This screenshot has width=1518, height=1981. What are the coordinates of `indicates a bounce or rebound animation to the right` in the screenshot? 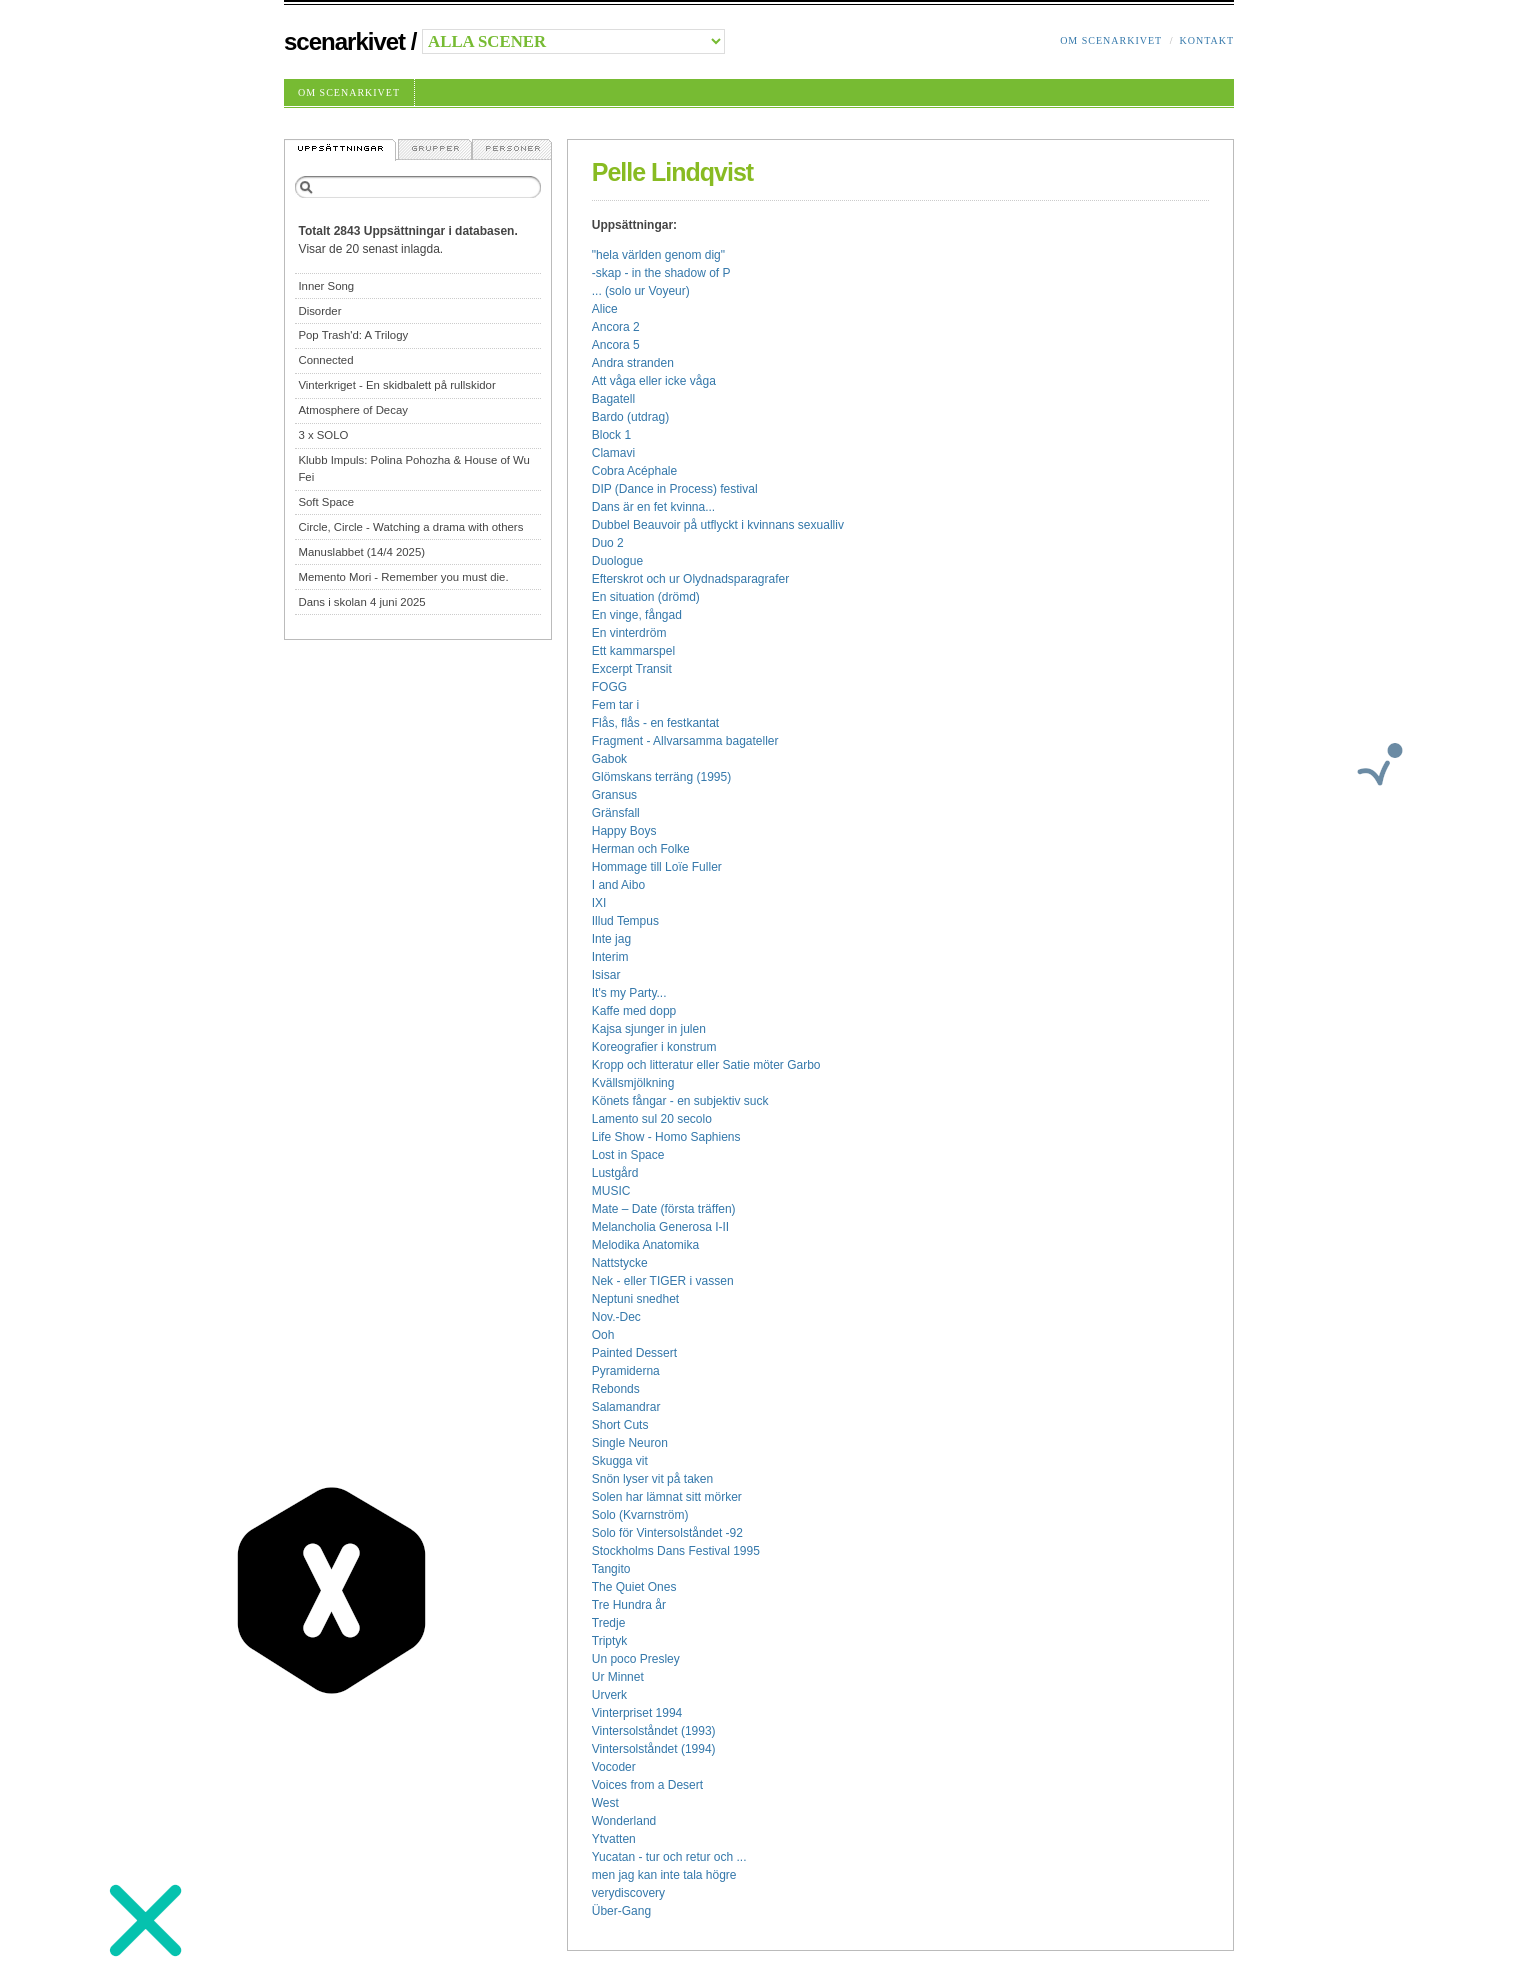 It's located at (1380, 763).